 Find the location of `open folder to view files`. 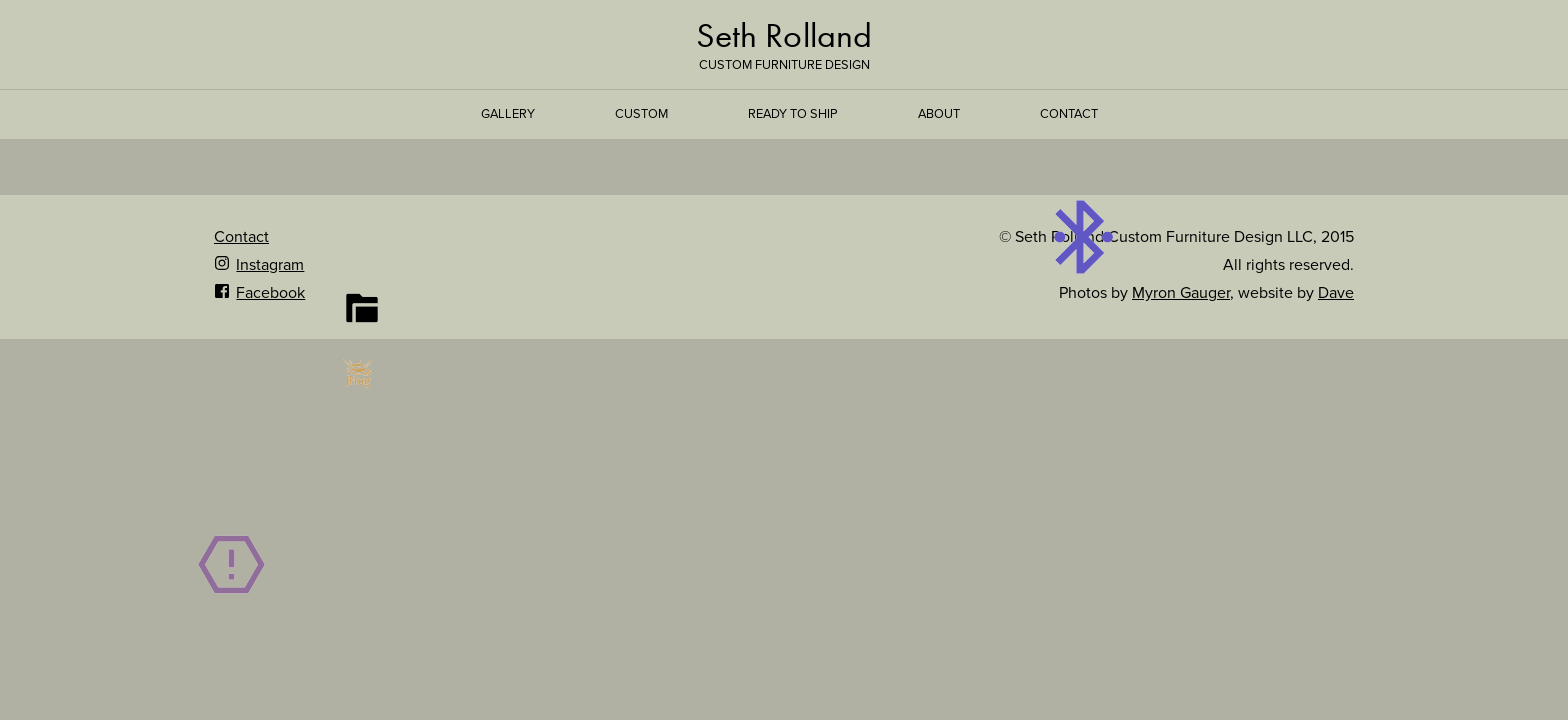

open folder to view files is located at coordinates (362, 308).